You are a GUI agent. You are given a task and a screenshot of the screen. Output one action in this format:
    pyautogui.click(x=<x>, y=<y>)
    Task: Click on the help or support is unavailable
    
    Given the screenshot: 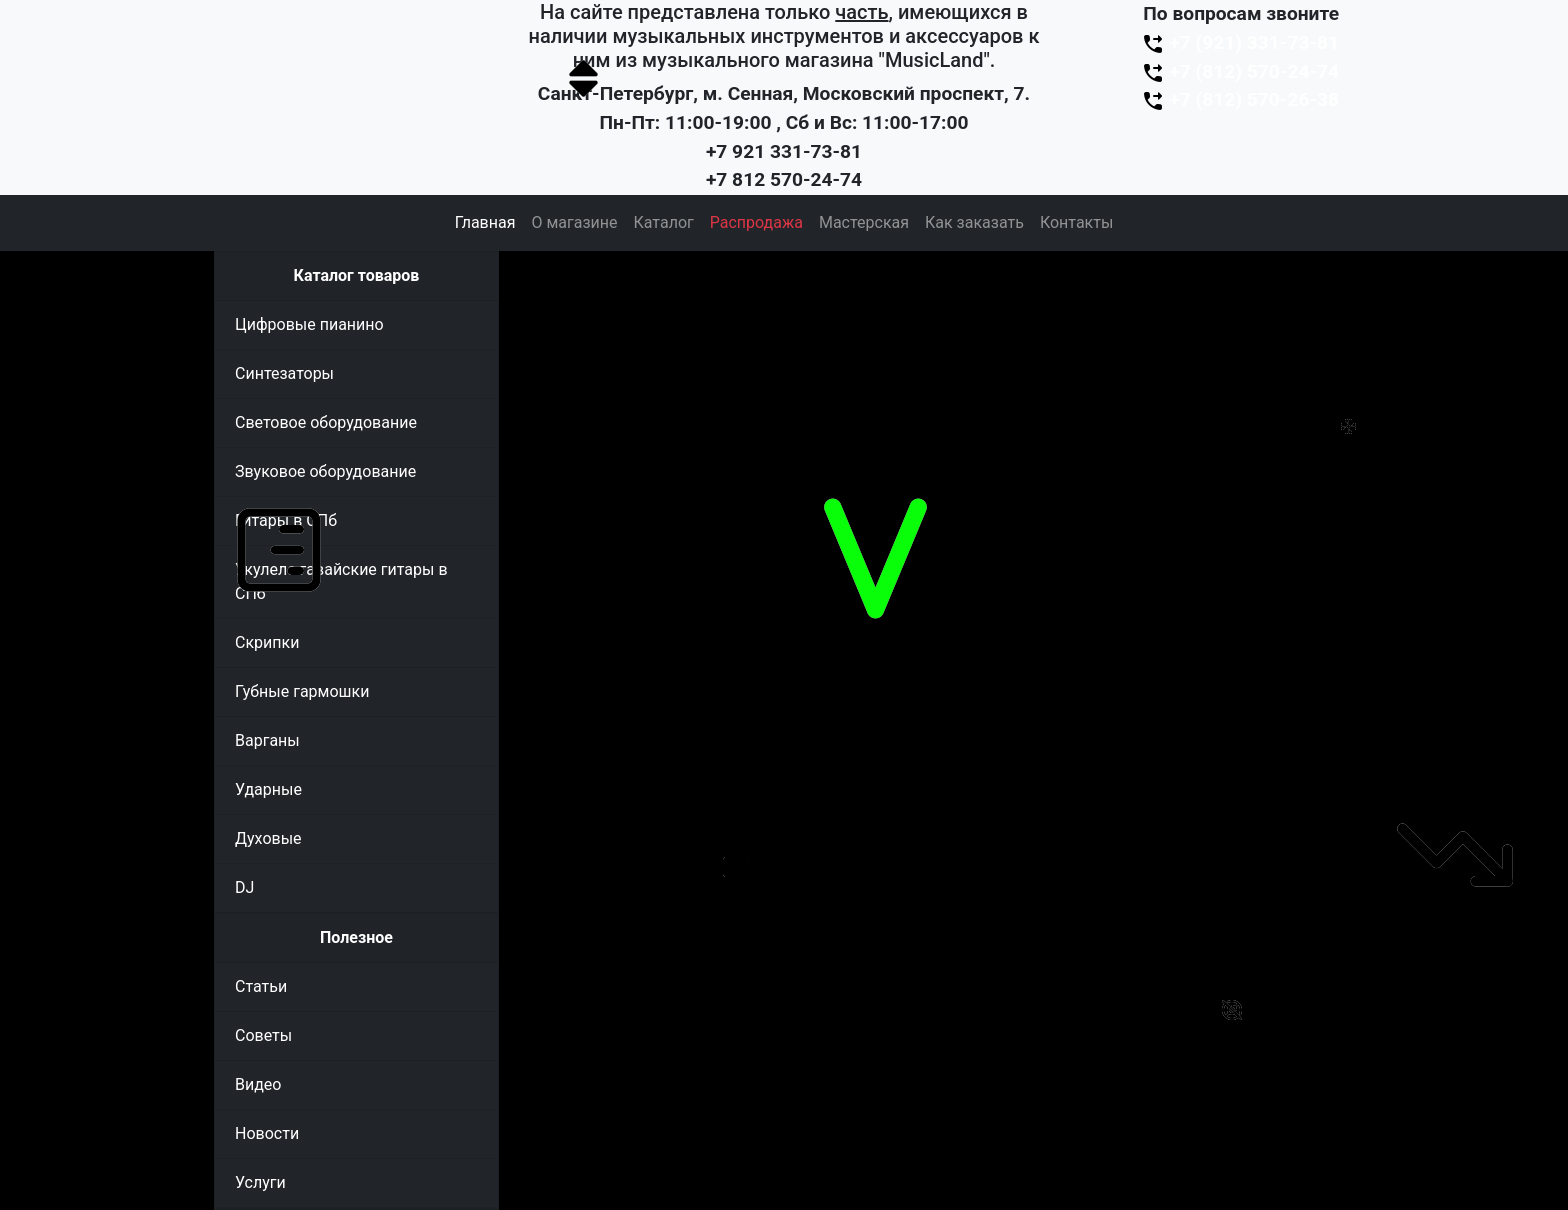 What is the action you would take?
    pyautogui.click(x=1232, y=1010)
    